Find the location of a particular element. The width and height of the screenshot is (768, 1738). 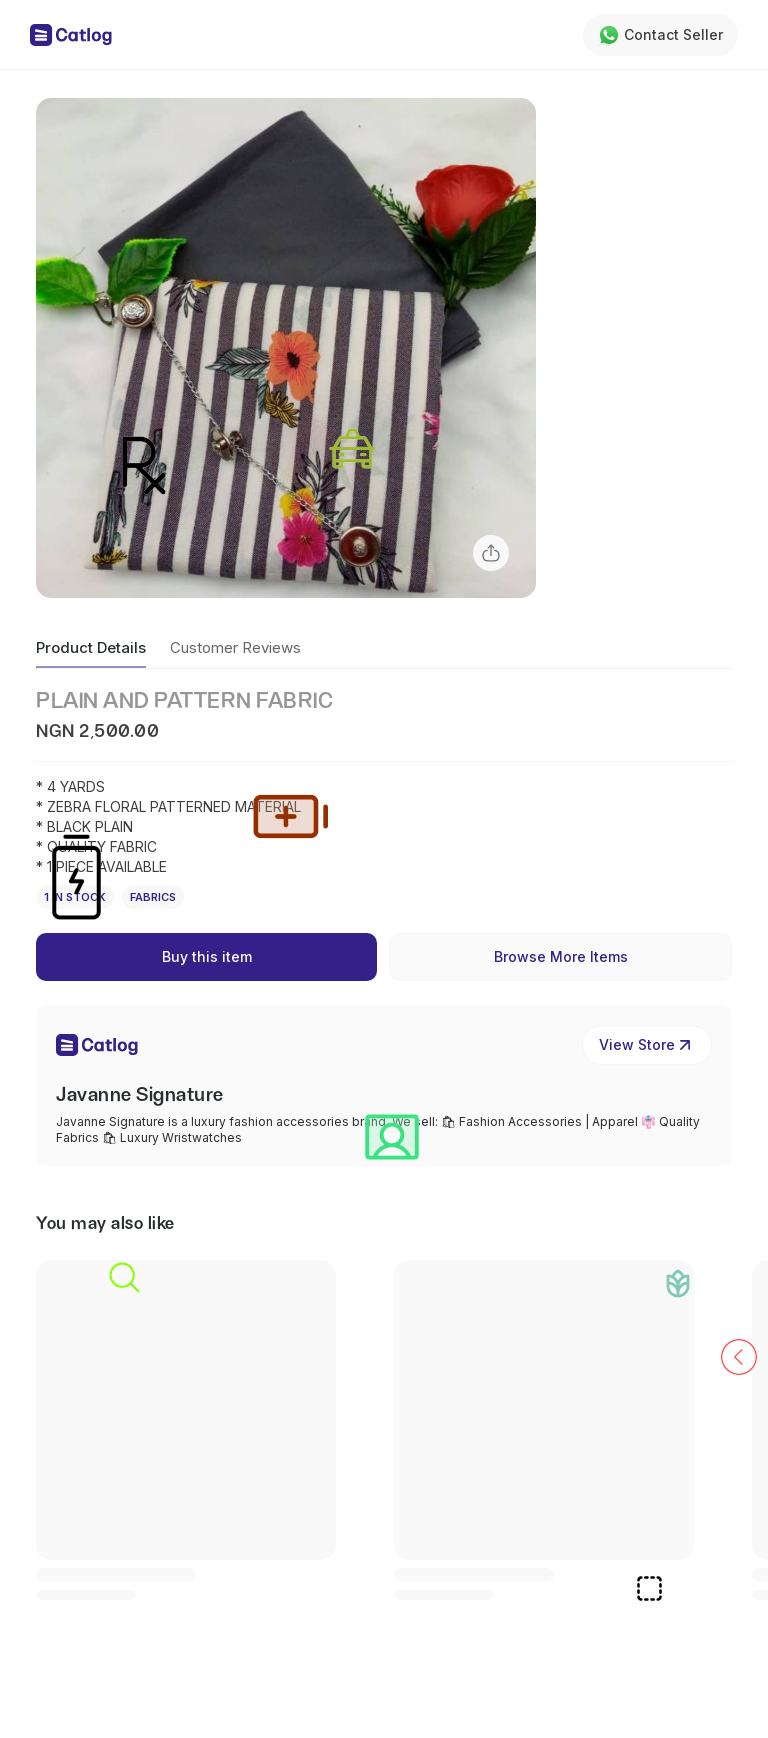

view prescription details is located at coordinates (141, 465).